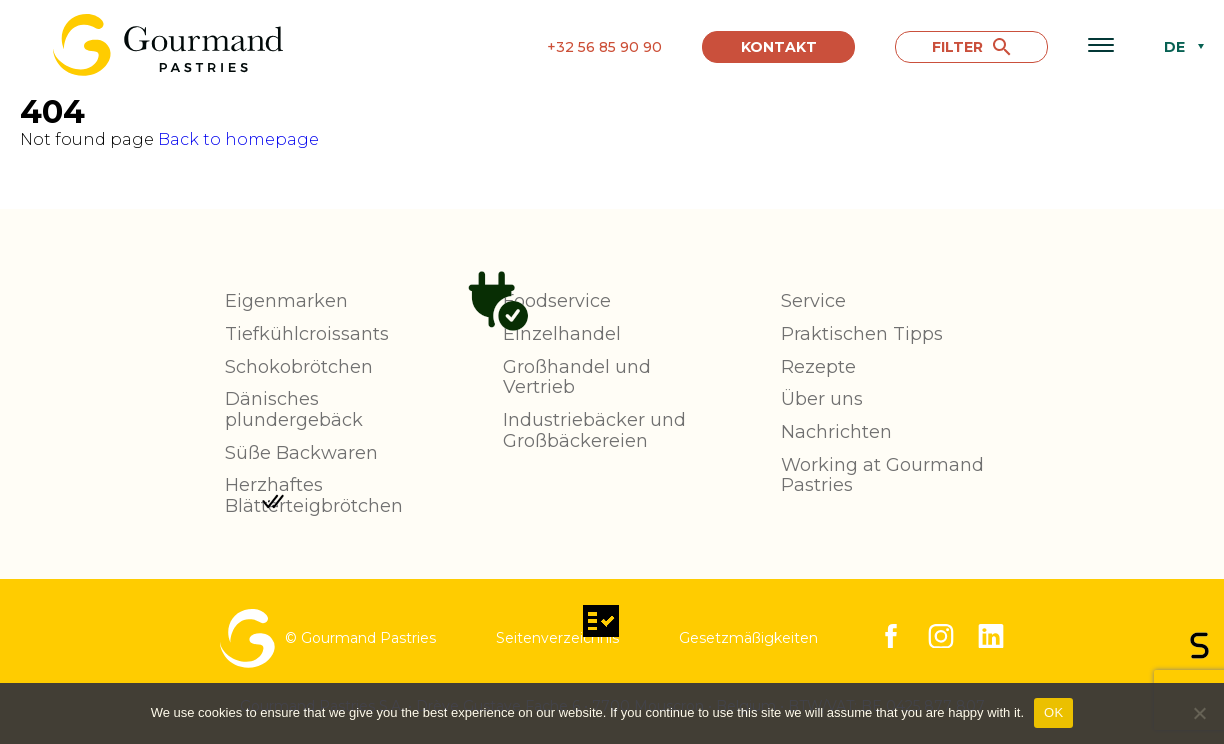 The image size is (1224, 744). What do you see at coordinates (1199, 645) in the screenshot?
I see `indicates items starting with the letter S` at bounding box center [1199, 645].